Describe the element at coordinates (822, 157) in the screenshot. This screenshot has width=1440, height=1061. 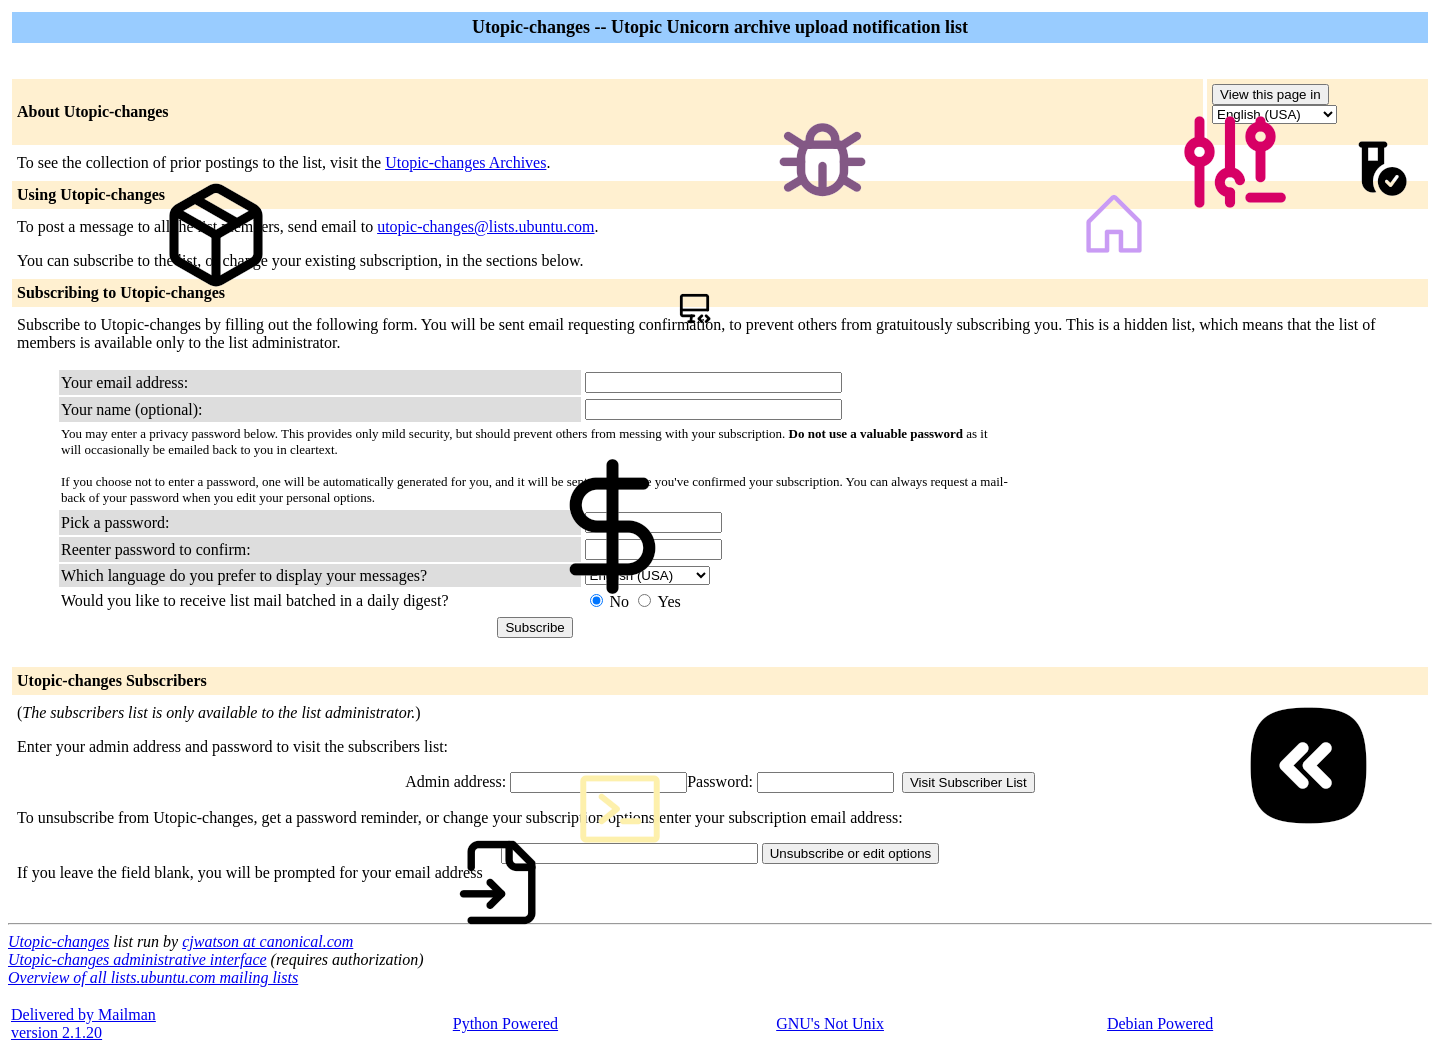
I see `report a bug or issue` at that location.